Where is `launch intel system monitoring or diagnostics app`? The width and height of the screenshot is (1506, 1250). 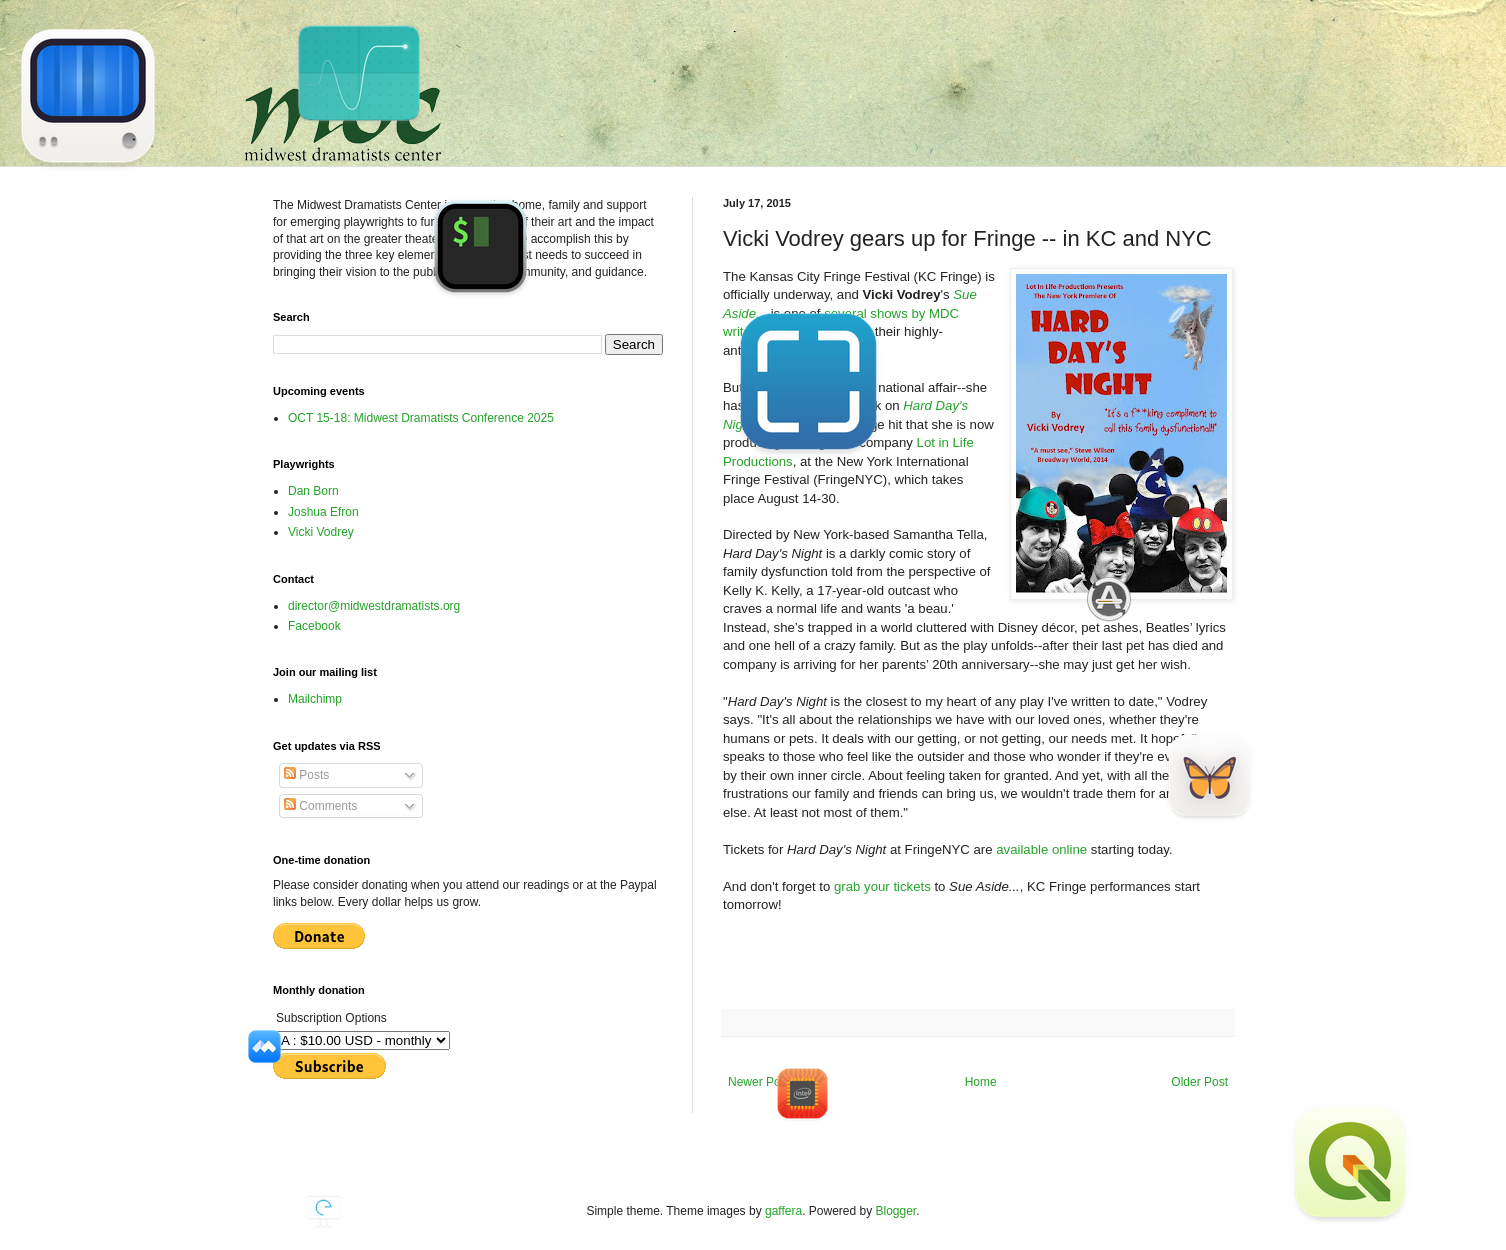 launch intel system monitoring or diagnostics app is located at coordinates (802, 1093).